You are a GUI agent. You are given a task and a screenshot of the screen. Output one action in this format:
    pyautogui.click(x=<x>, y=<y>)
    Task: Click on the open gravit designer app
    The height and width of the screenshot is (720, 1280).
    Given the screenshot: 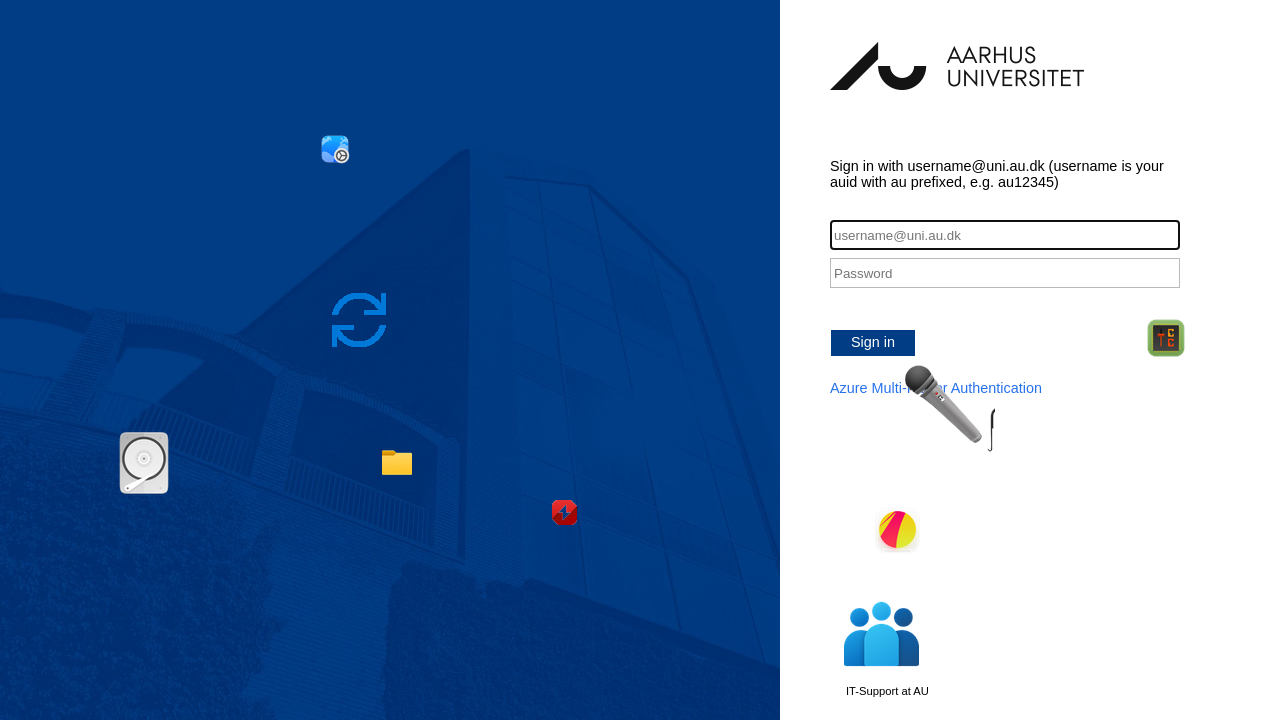 What is the action you would take?
    pyautogui.click(x=897, y=529)
    